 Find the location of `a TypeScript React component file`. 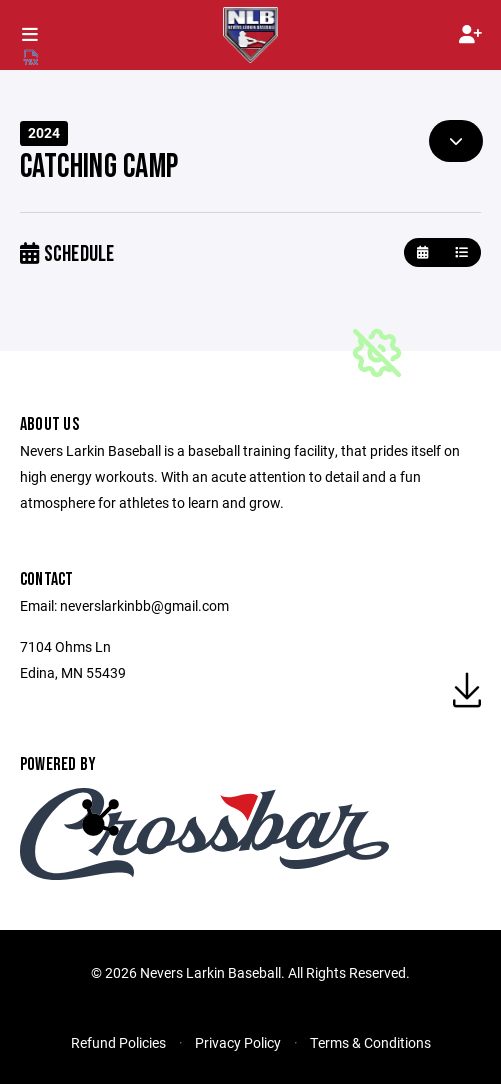

a TypeScript React component file is located at coordinates (31, 58).